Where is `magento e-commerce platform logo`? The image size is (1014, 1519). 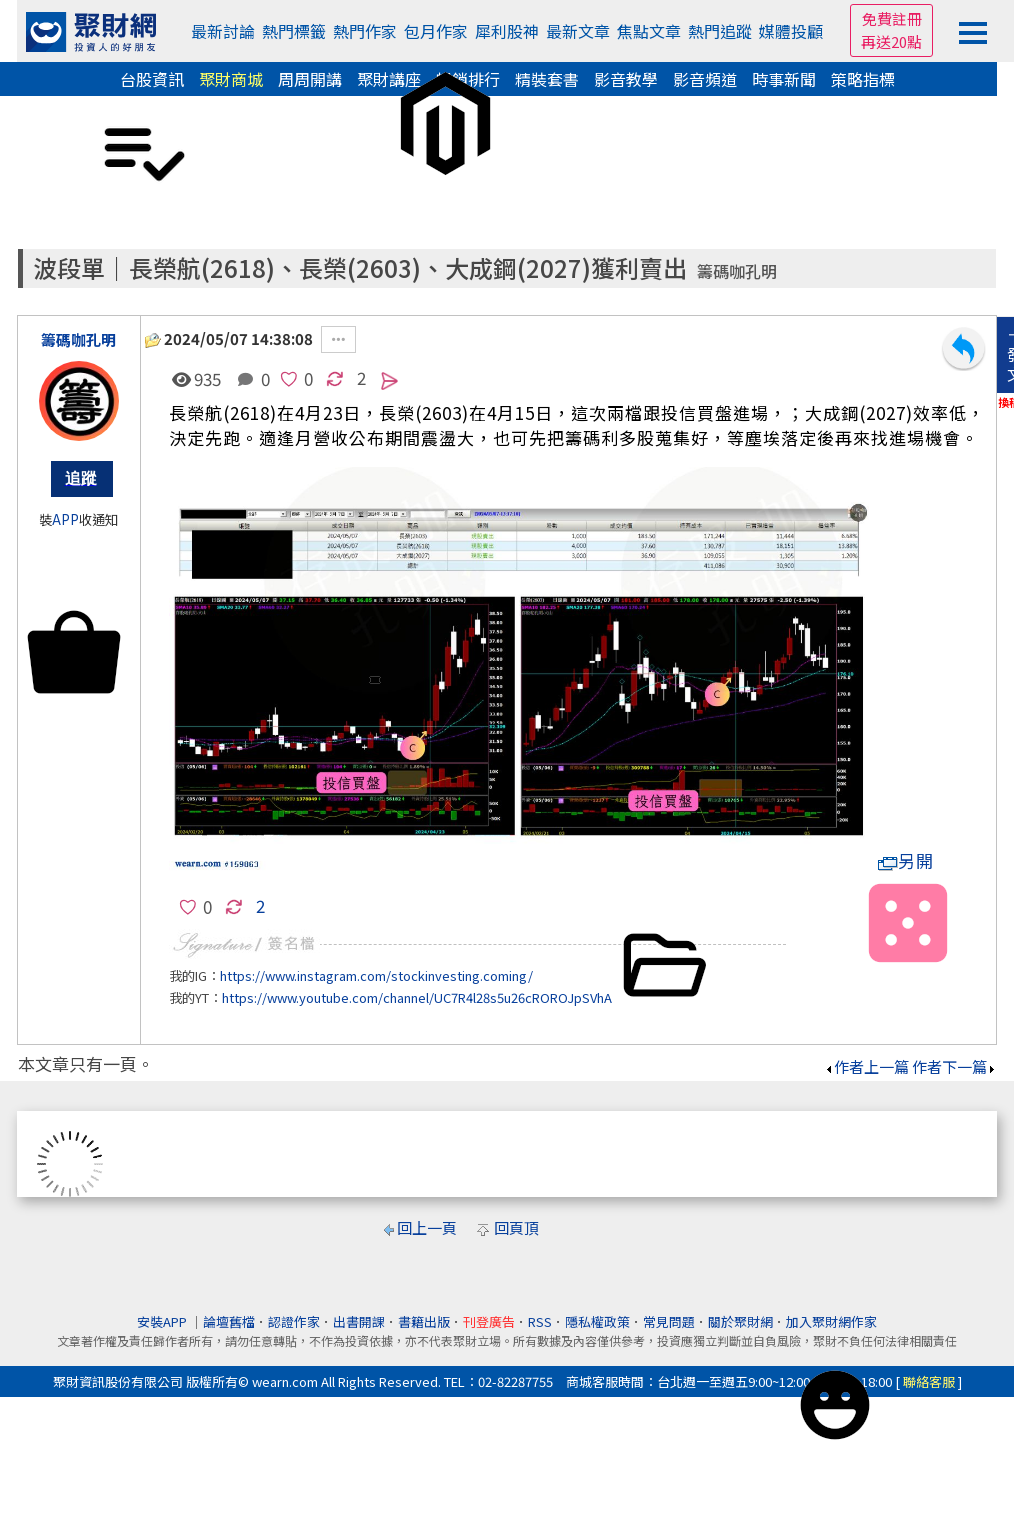
magento e-commerce platform logo is located at coordinates (445, 123).